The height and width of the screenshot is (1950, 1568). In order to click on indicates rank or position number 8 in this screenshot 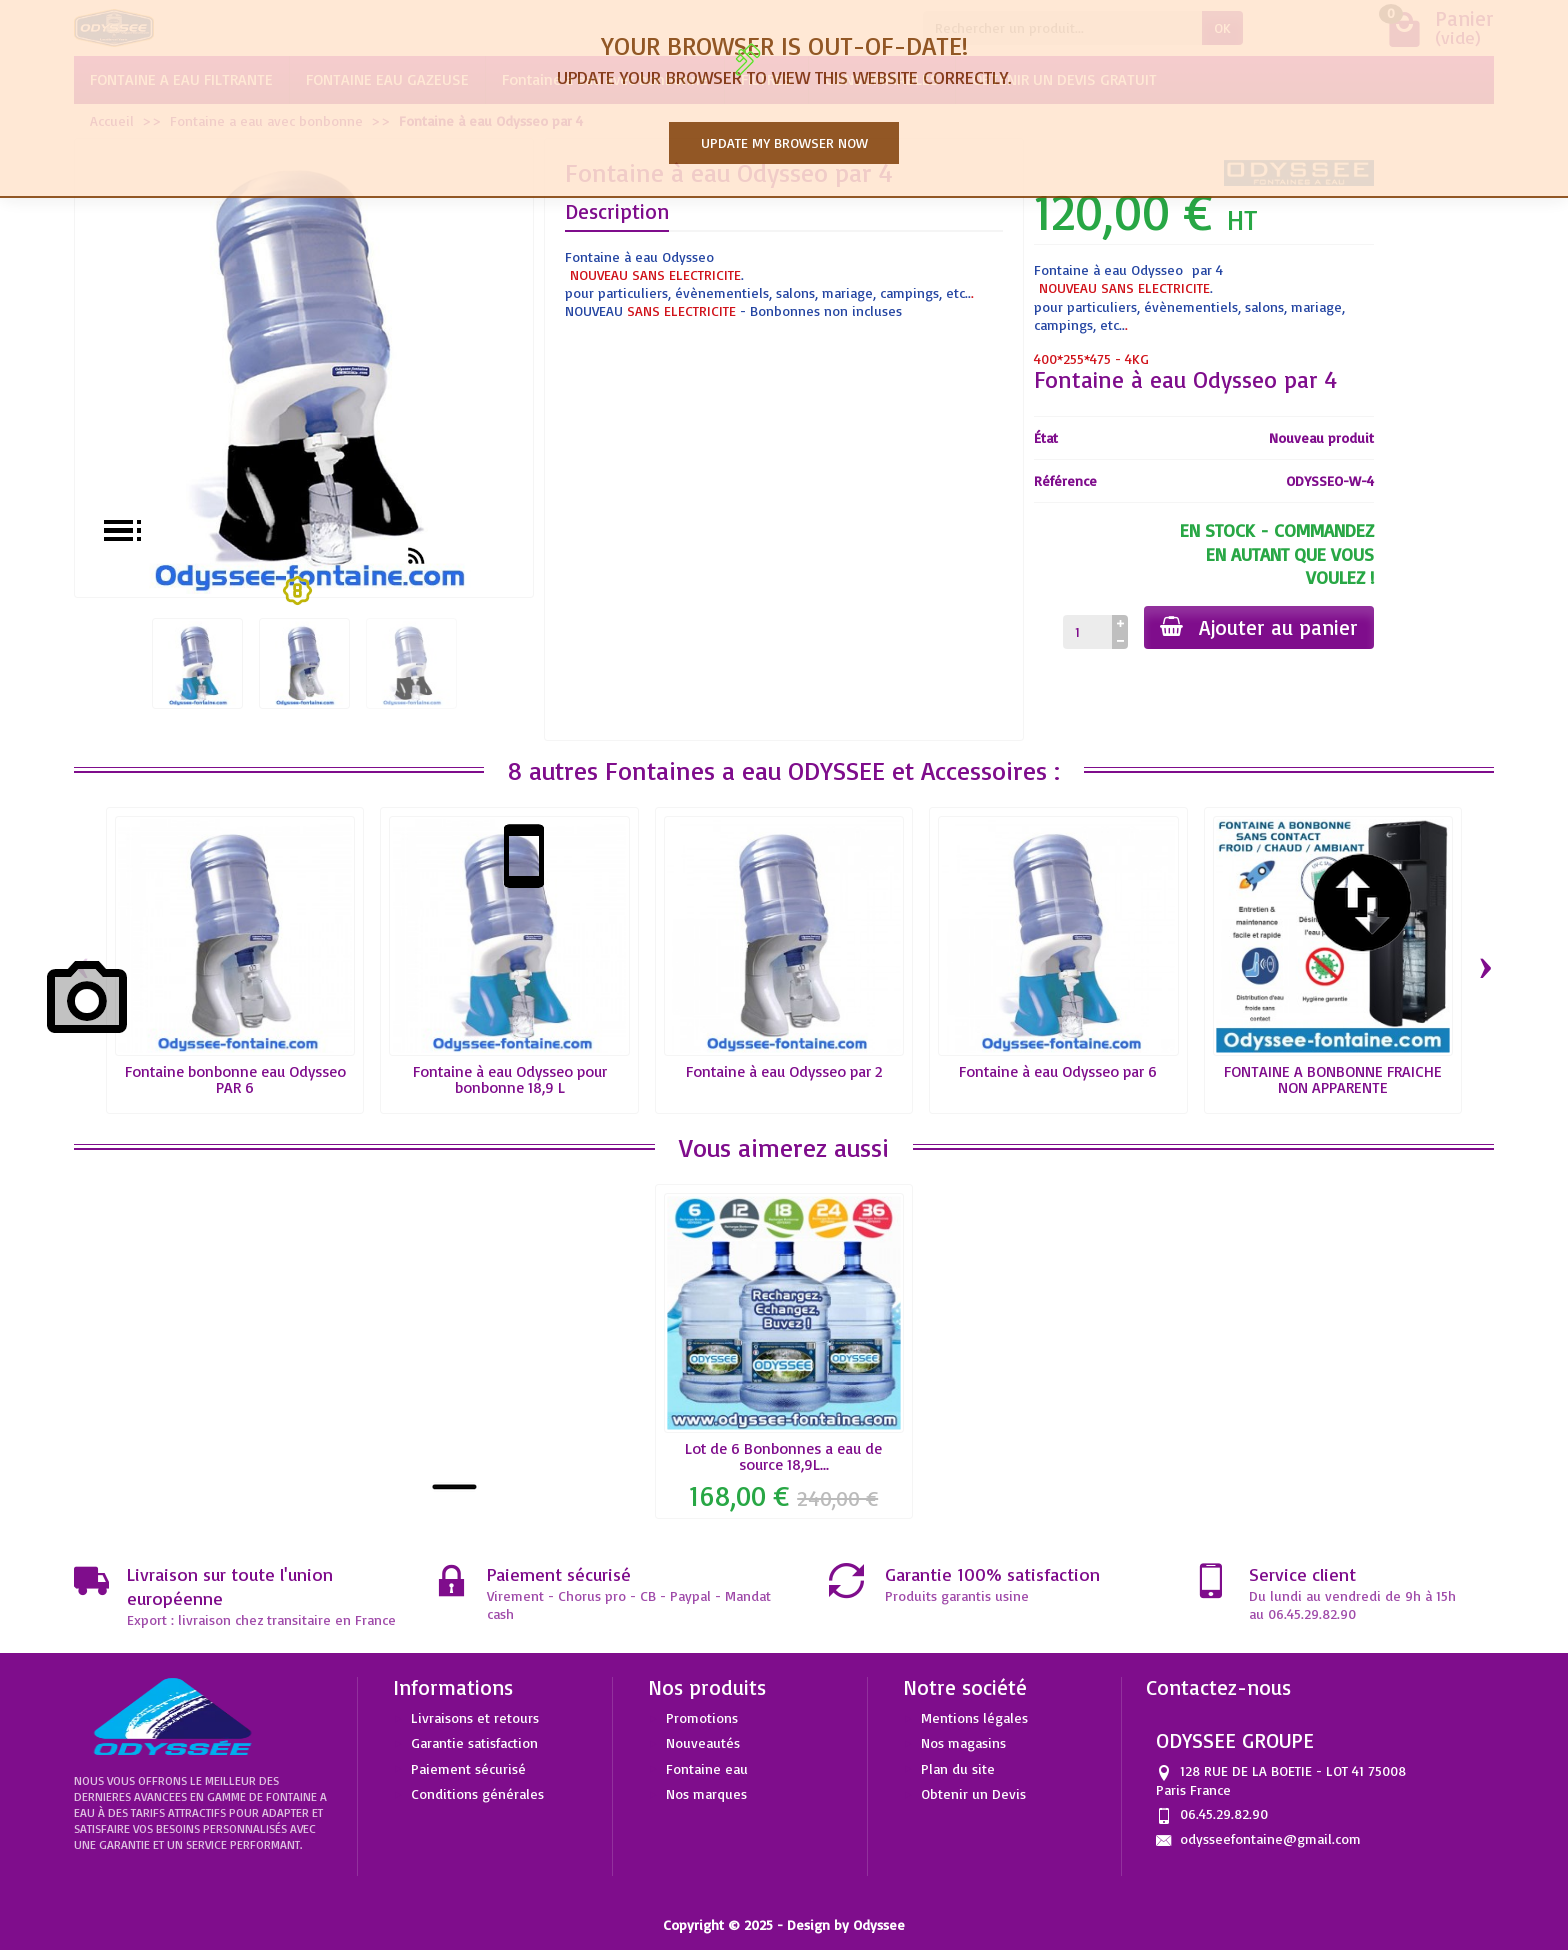, I will do `click(297, 590)`.